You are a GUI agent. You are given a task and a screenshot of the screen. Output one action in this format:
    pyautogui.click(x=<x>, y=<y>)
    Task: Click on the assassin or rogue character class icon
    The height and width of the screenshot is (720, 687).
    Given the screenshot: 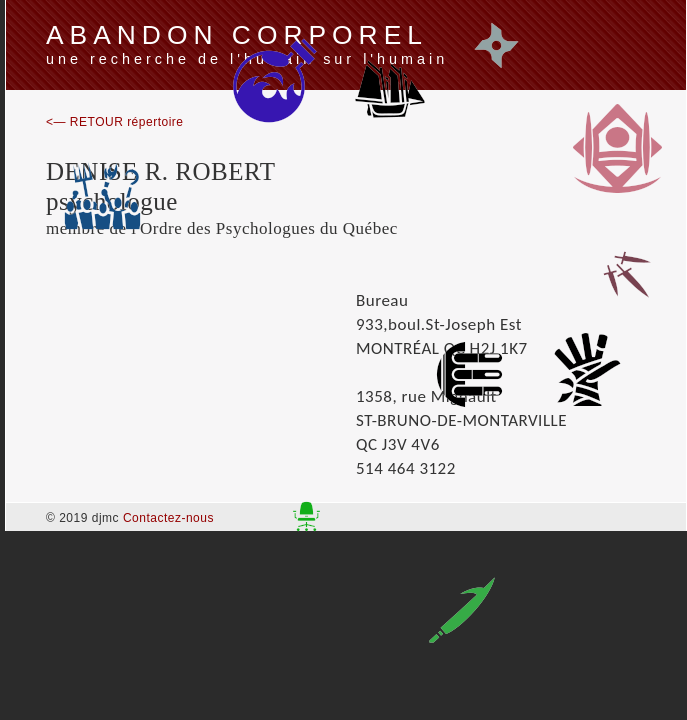 What is the action you would take?
    pyautogui.click(x=626, y=275)
    